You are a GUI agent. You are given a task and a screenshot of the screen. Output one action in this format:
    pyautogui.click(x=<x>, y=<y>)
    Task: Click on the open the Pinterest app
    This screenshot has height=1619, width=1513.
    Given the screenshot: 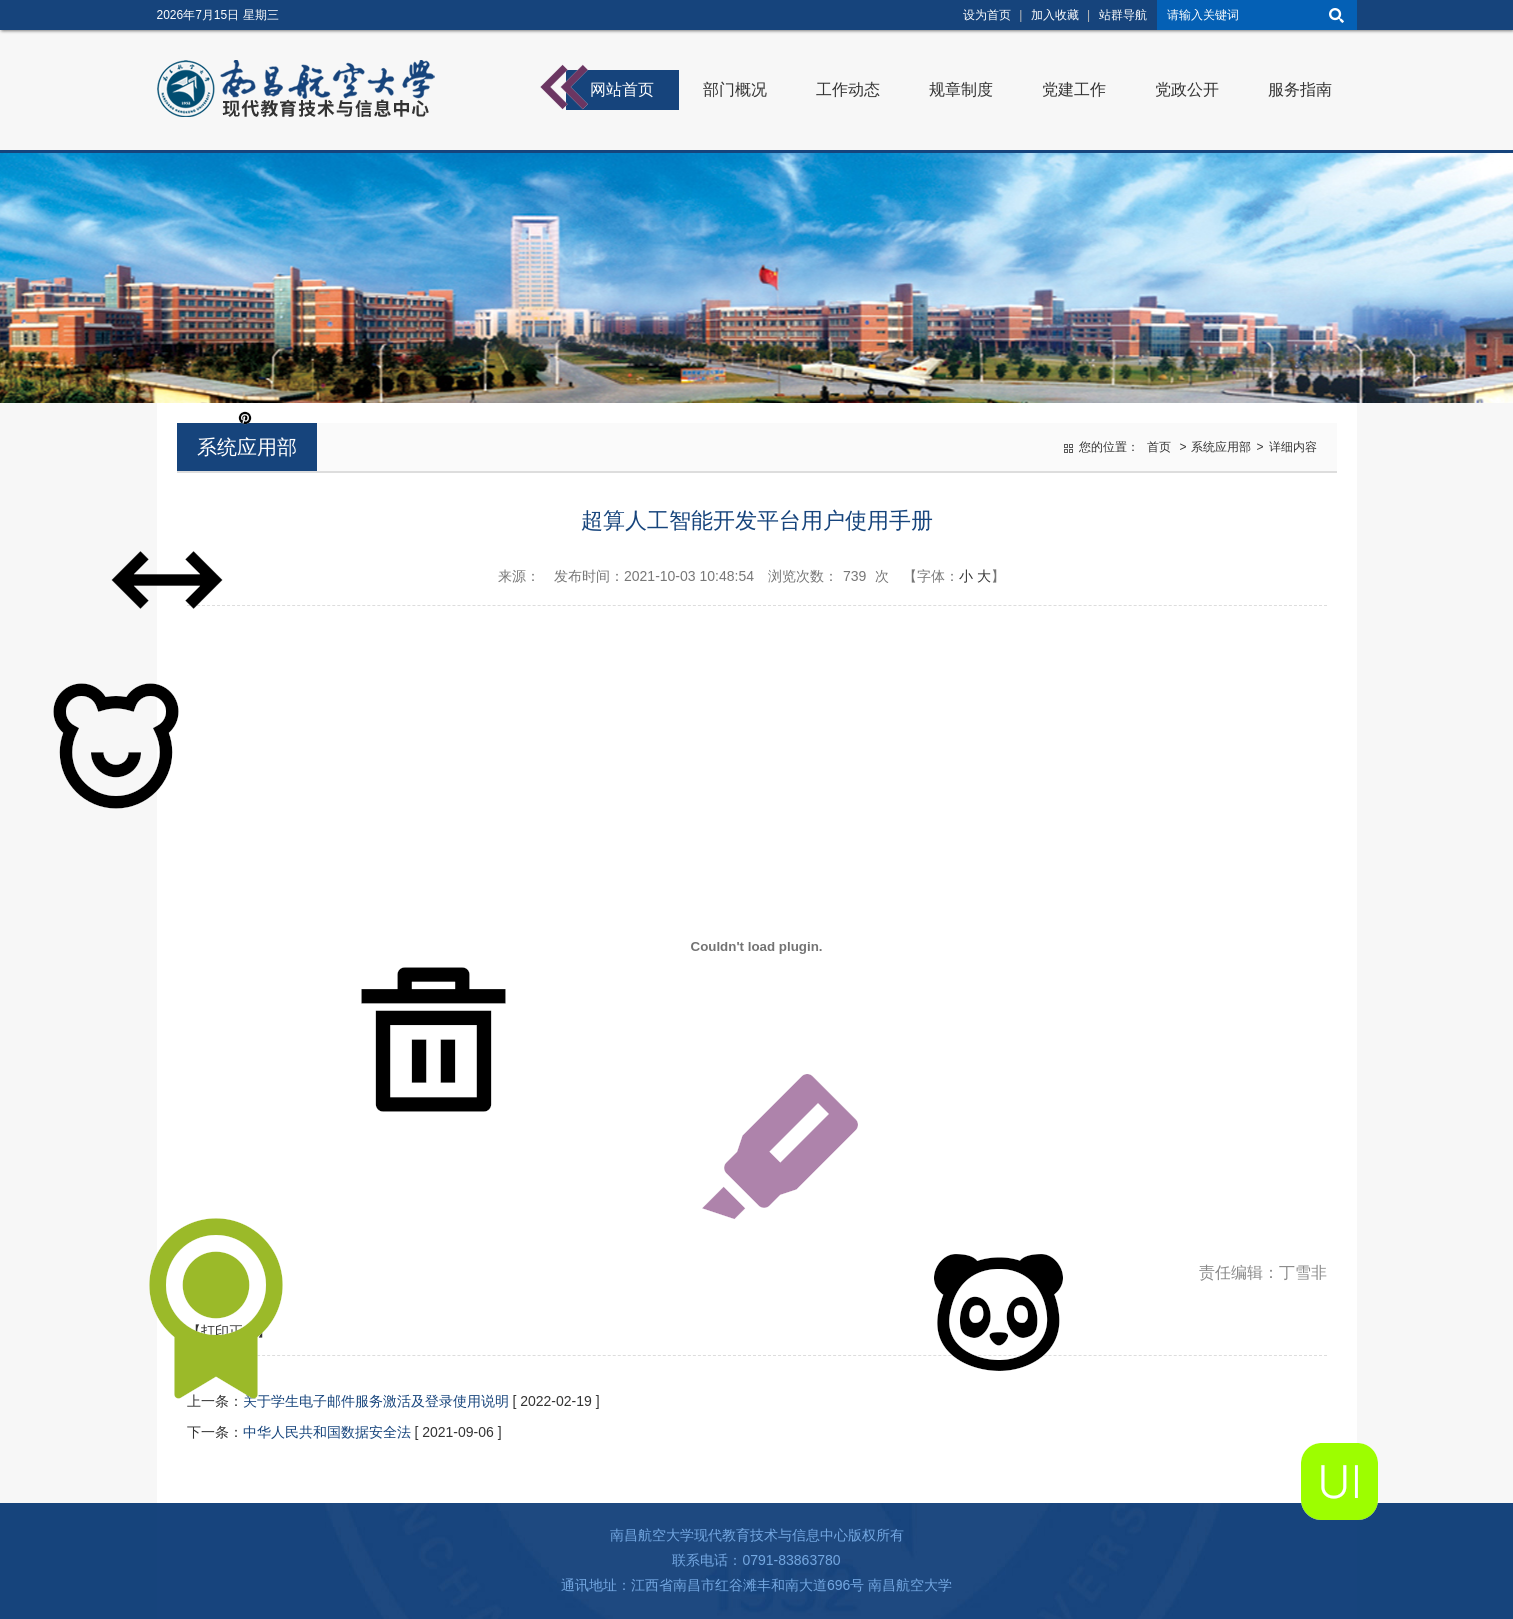 What is the action you would take?
    pyautogui.click(x=245, y=418)
    